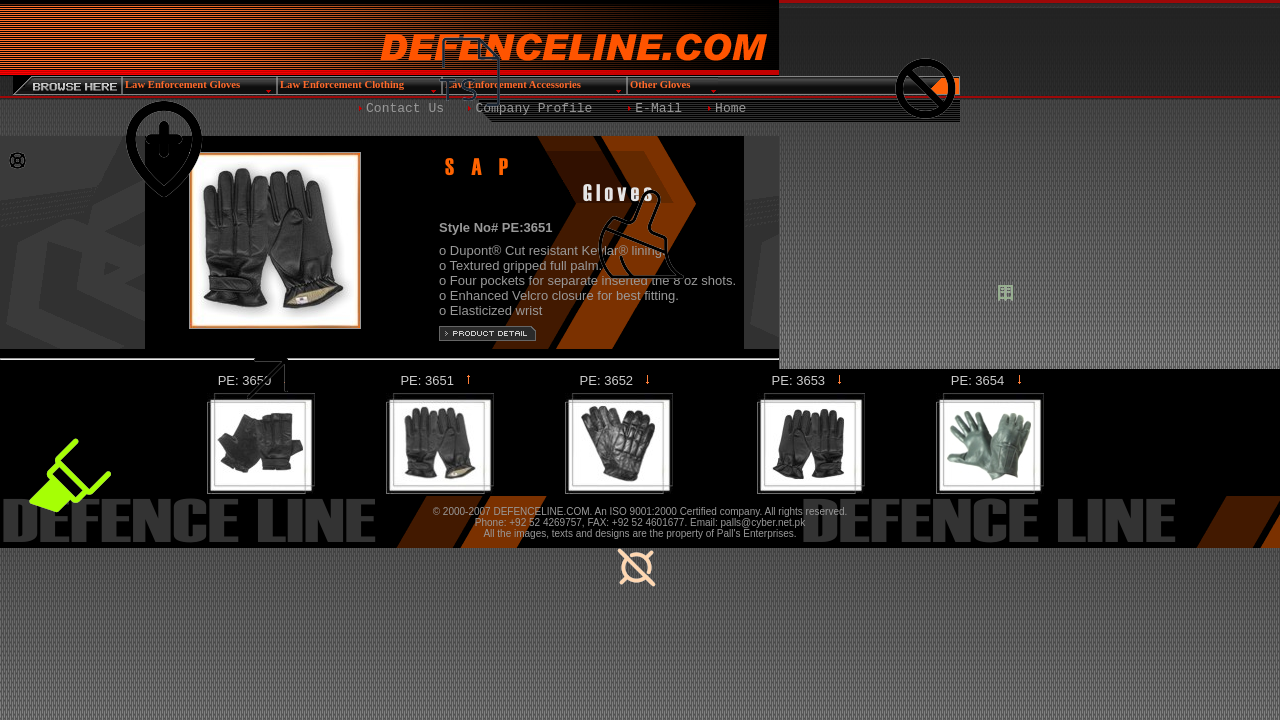  What do you see at coordinates (164, 149) in the screenshot?
I see `add a new location pin` at bounding box center [164, 149].